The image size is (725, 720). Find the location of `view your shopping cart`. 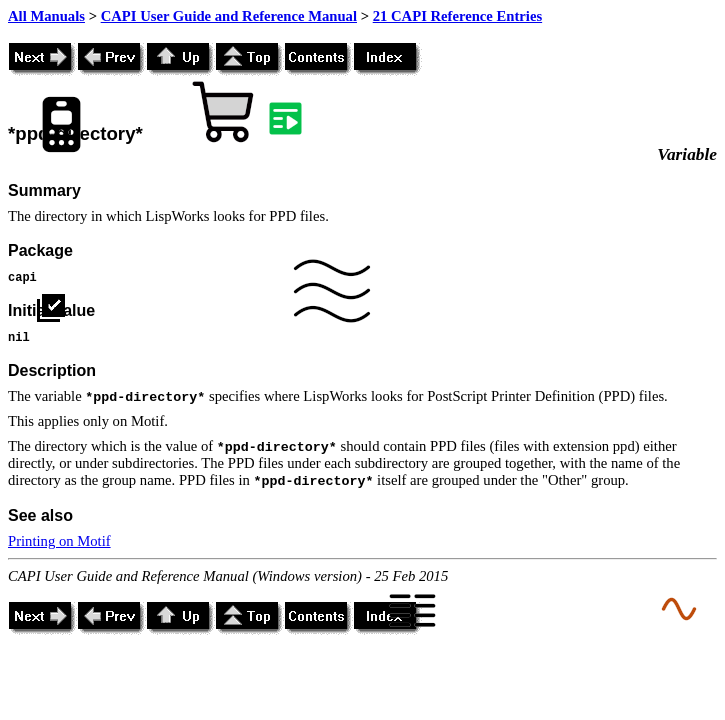

view your shopping cart is located at coordinates (224, 113).